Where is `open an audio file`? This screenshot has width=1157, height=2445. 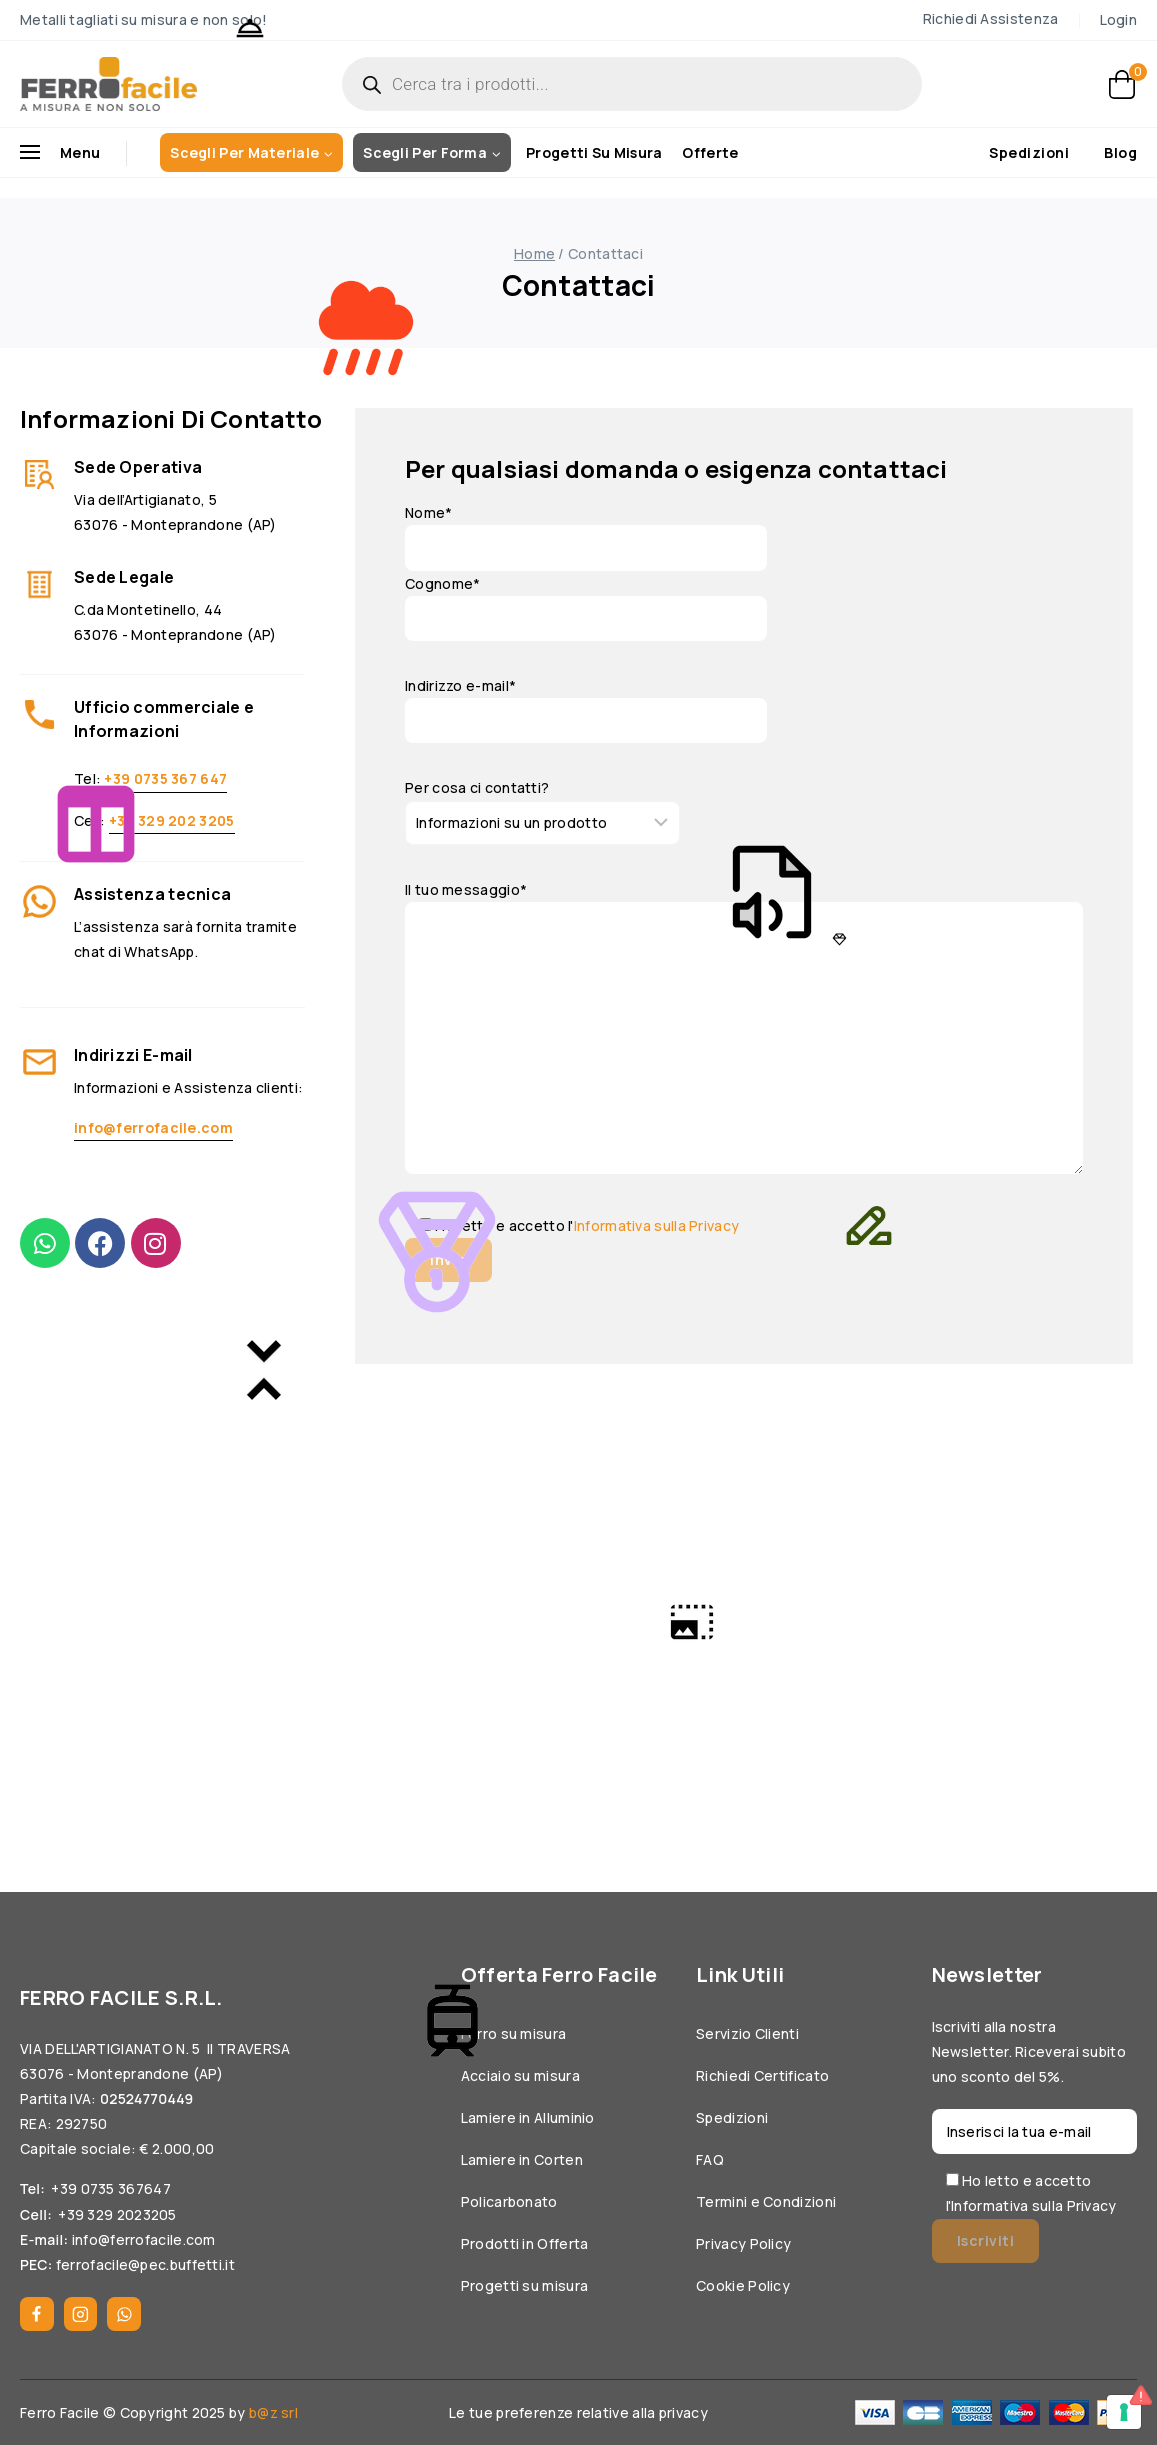
open an audio file is located at coordinates (772, 892).